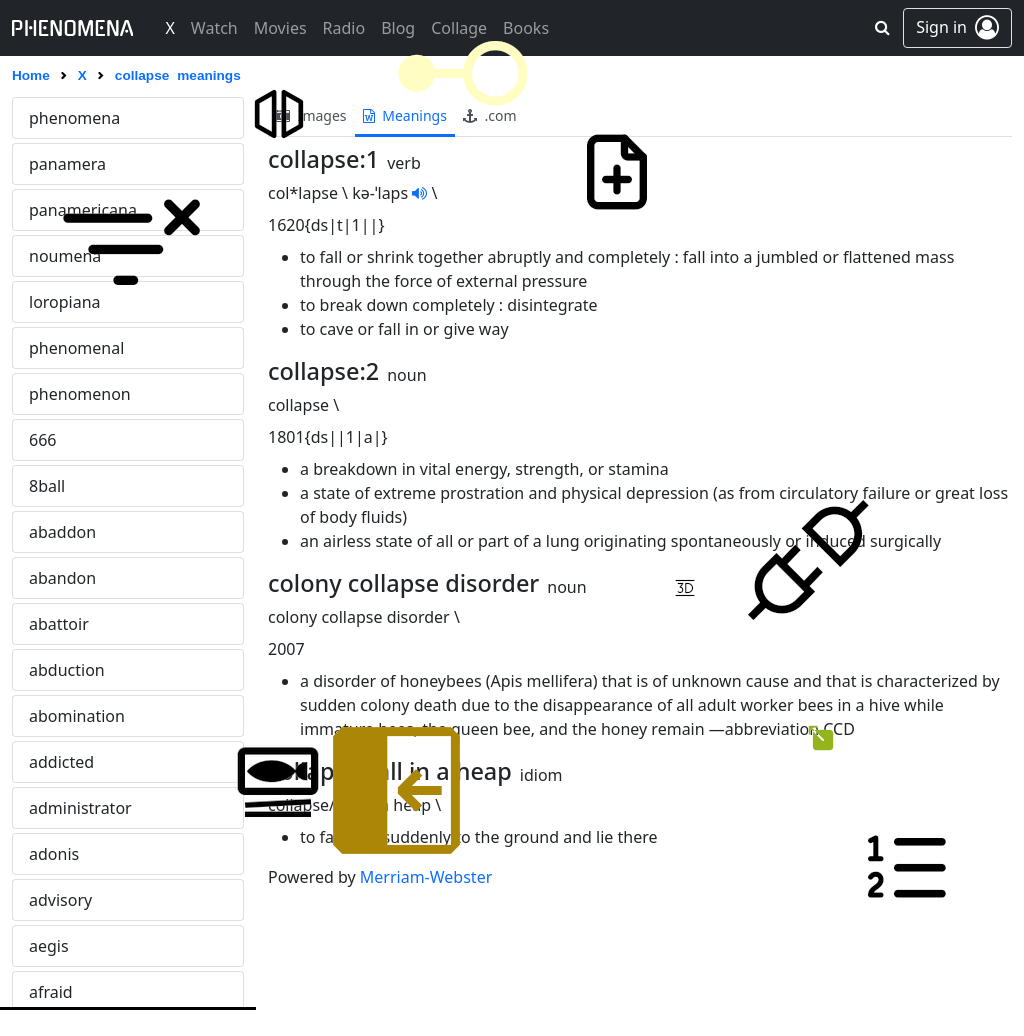  Describe the element at coordinates (685, 588) in the screenshot. I see `switch to 3D view mode` at that location.